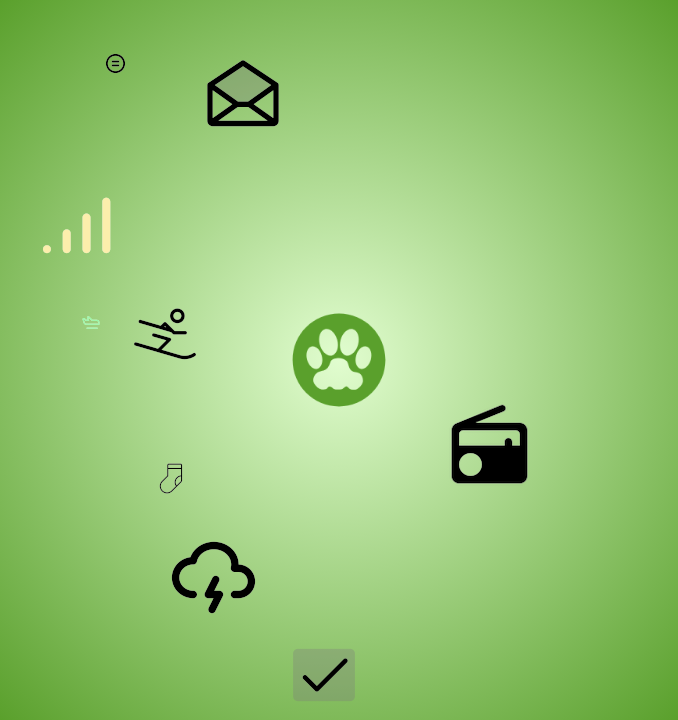  Describe the element at coordinates (212, 572) in the screenshot. I see `indicates stormy weather conditions` at that location.